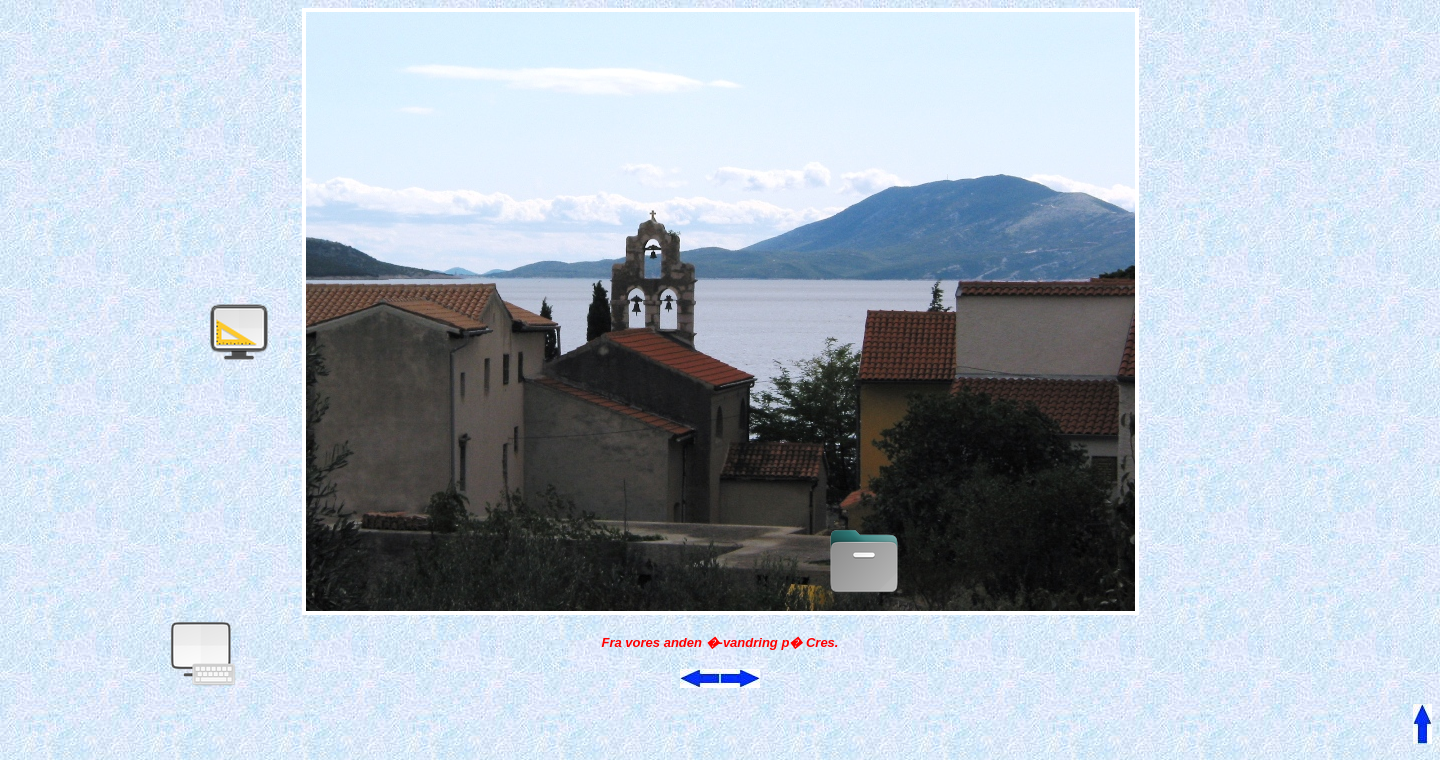 This screenshot has width=1440, height=760. Describe the element at coordinates (239, 332) in the screenshot. I see `access display settings and screen configuration` at that location.